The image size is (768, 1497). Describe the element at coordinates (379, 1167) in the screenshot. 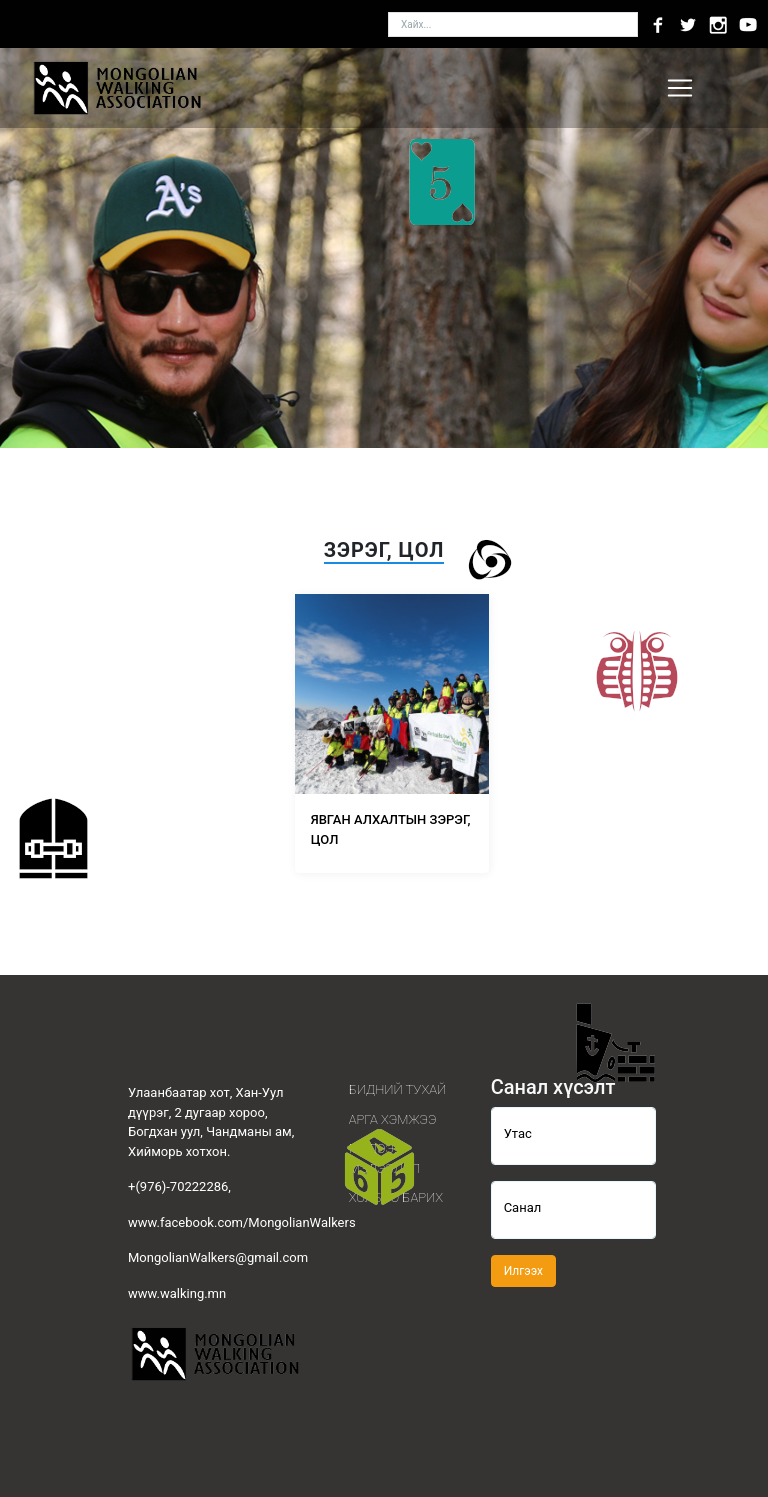

I see `roll dice or randomize selection` at that location.